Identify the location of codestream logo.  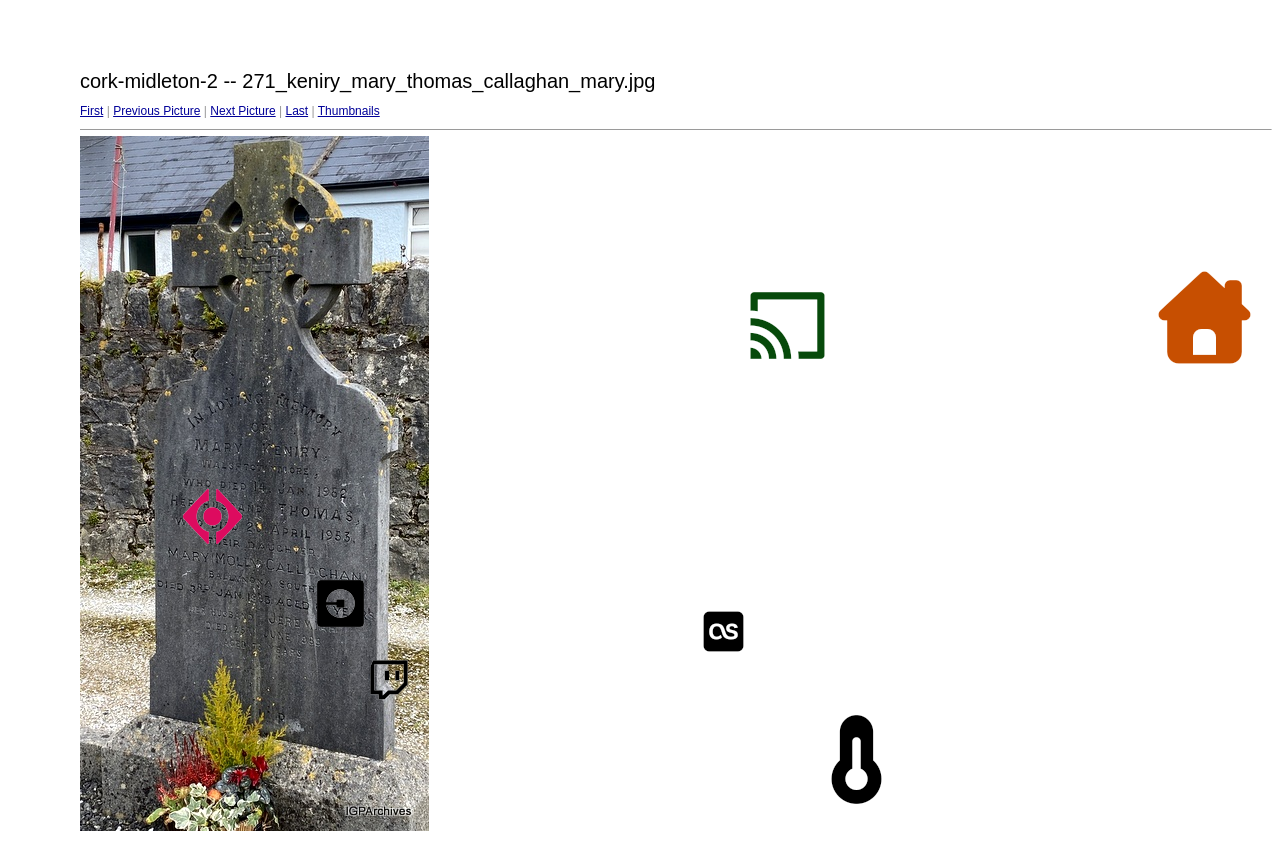
(212, 516).